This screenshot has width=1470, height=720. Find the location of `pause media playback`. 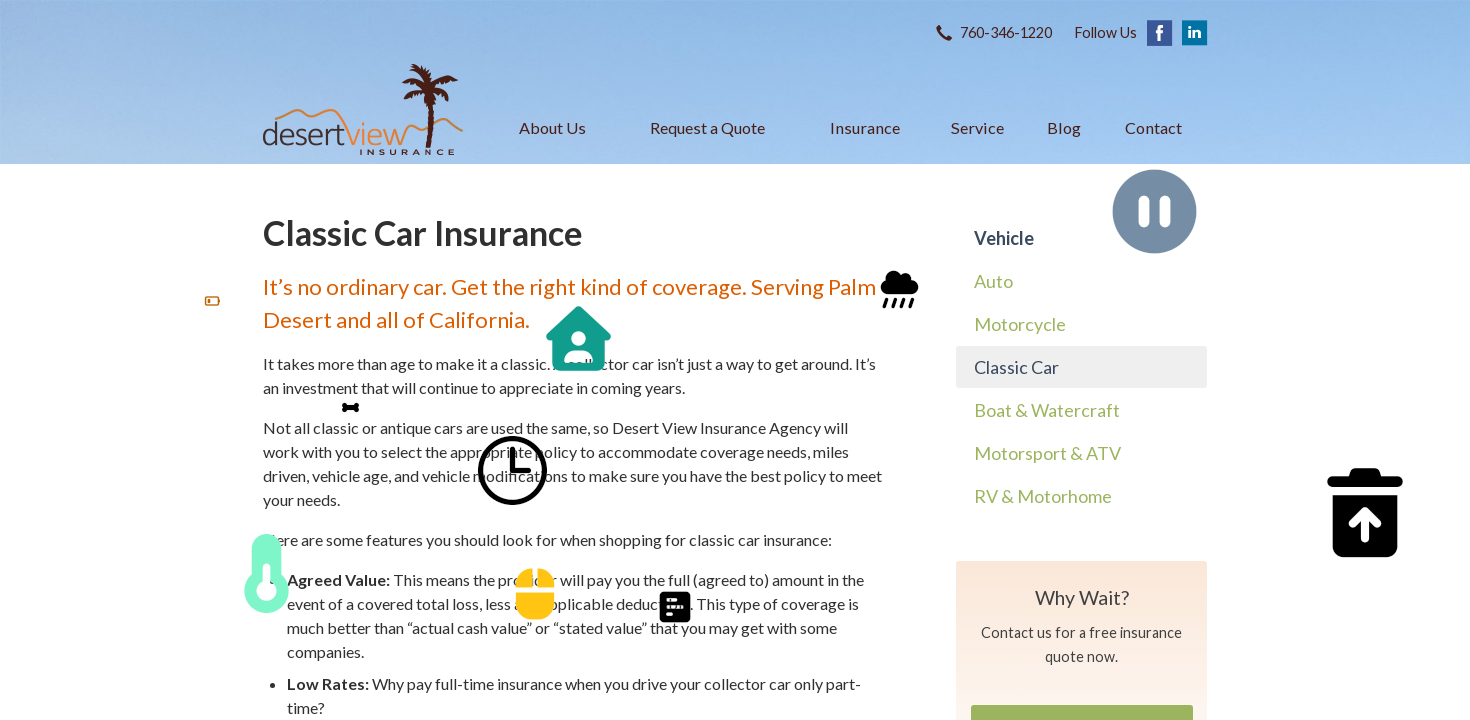

pause media playback is located at coordinates (1154, 211).